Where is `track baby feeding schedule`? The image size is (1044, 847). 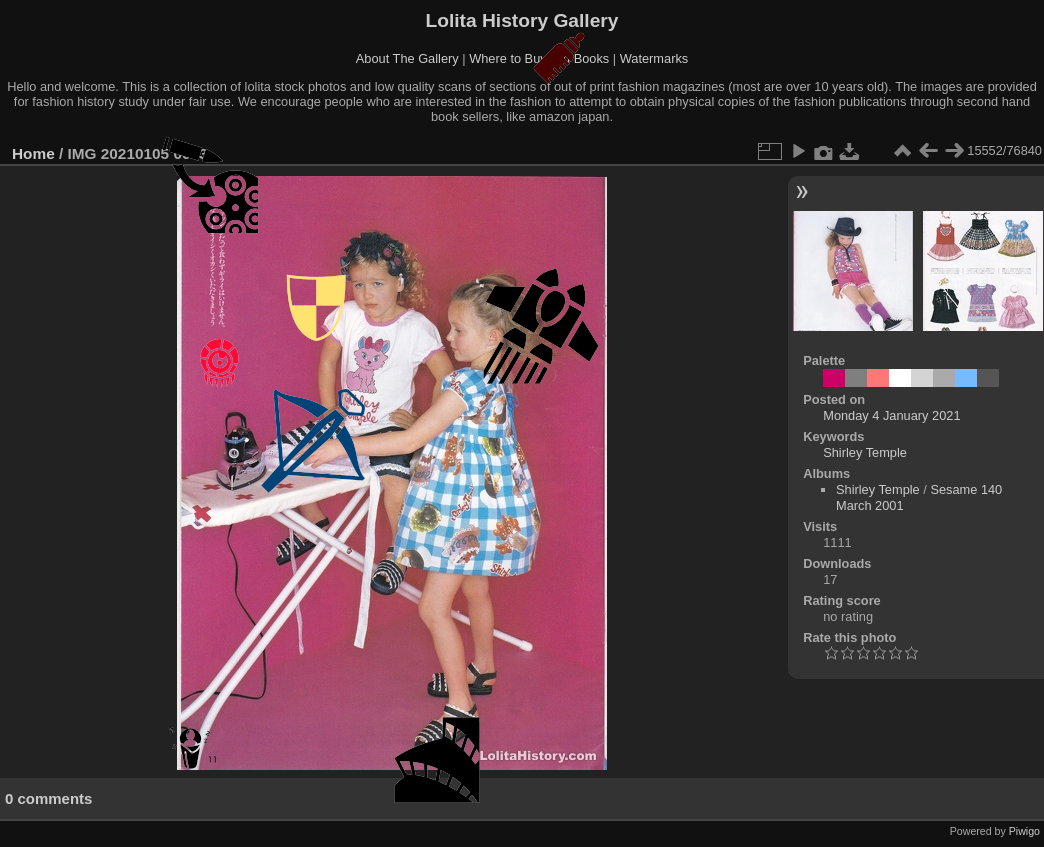 track baby feeding schedule is located at coordinates (559, 58).